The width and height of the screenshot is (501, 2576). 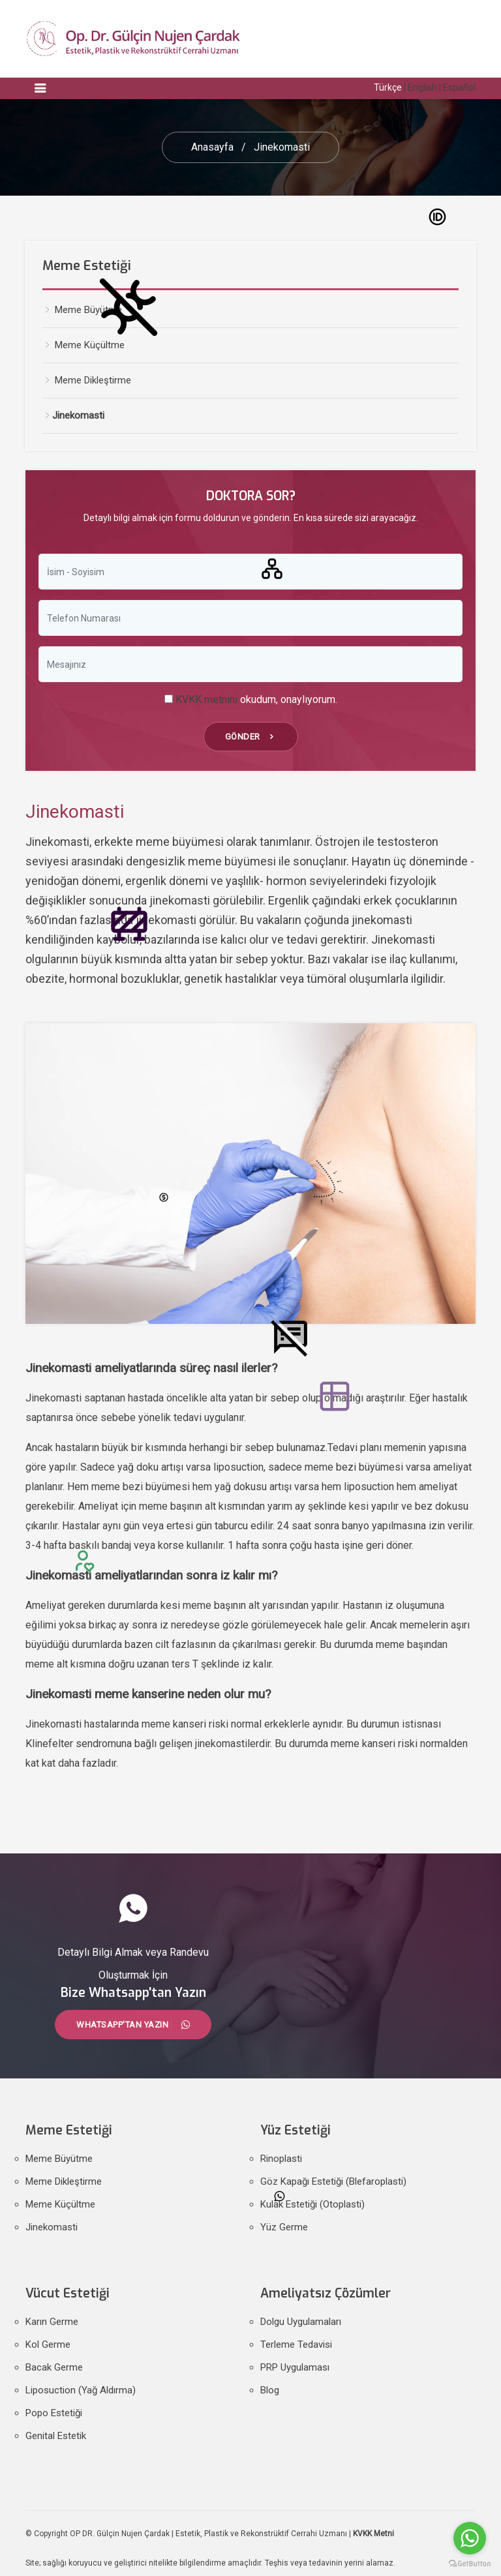 What do you see at coordinates (272, 569) in the screenshot?
I see `view site structure or hierarchy` at bounding box center [272, 569].